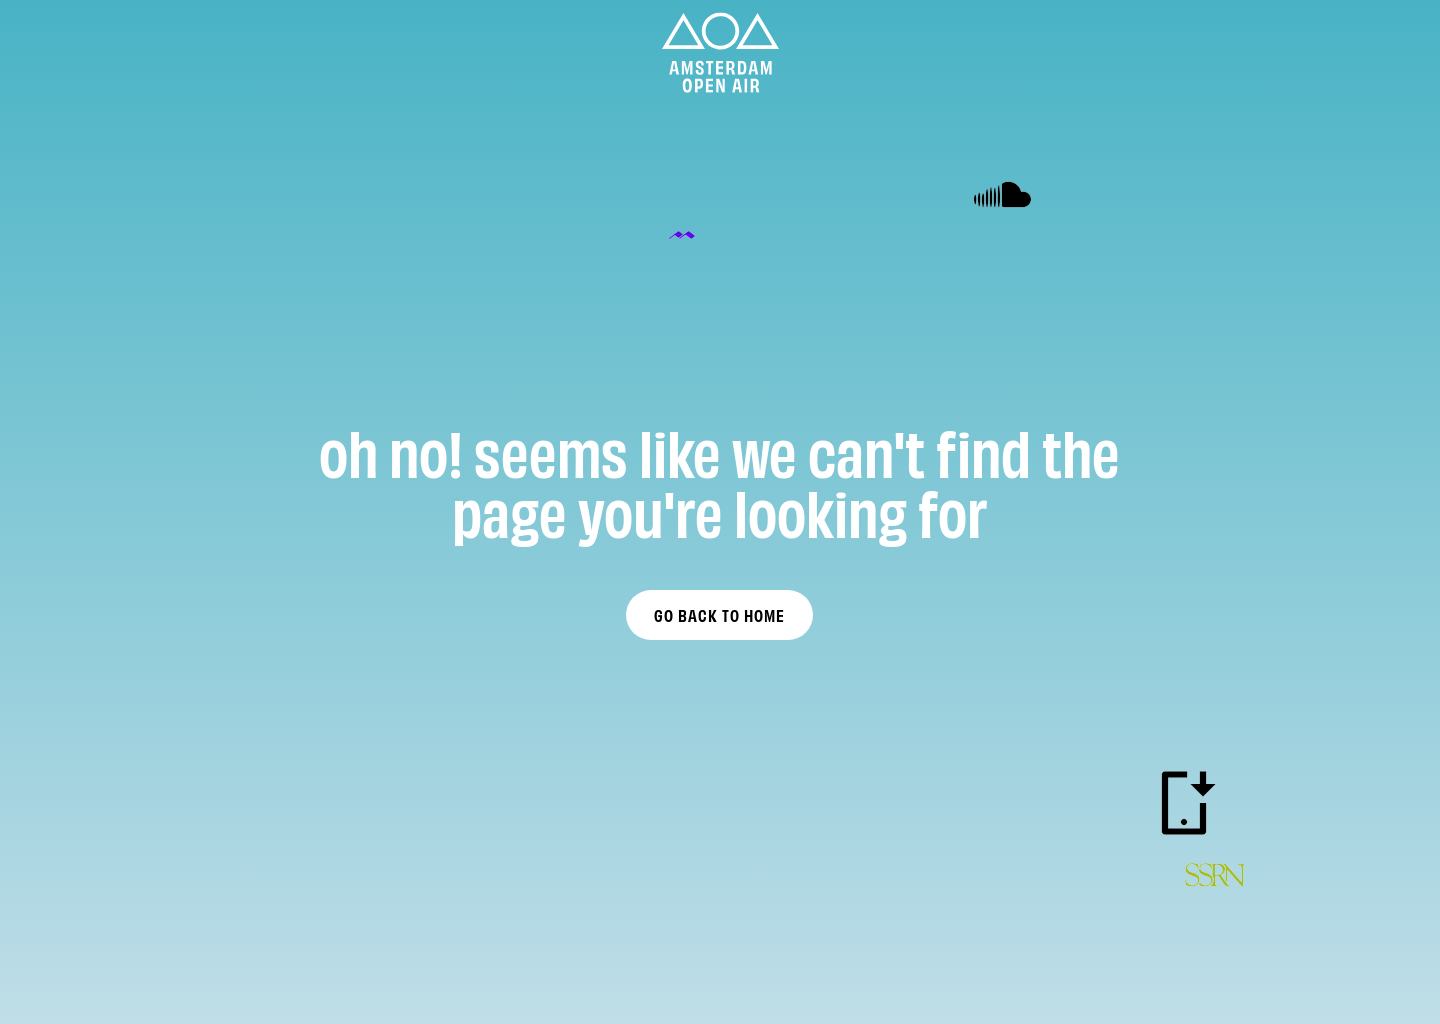 Image resolution: width=1440 pixels, height=1024 pixels. I want to click on open SoundCloud app, so click(1002, 194).